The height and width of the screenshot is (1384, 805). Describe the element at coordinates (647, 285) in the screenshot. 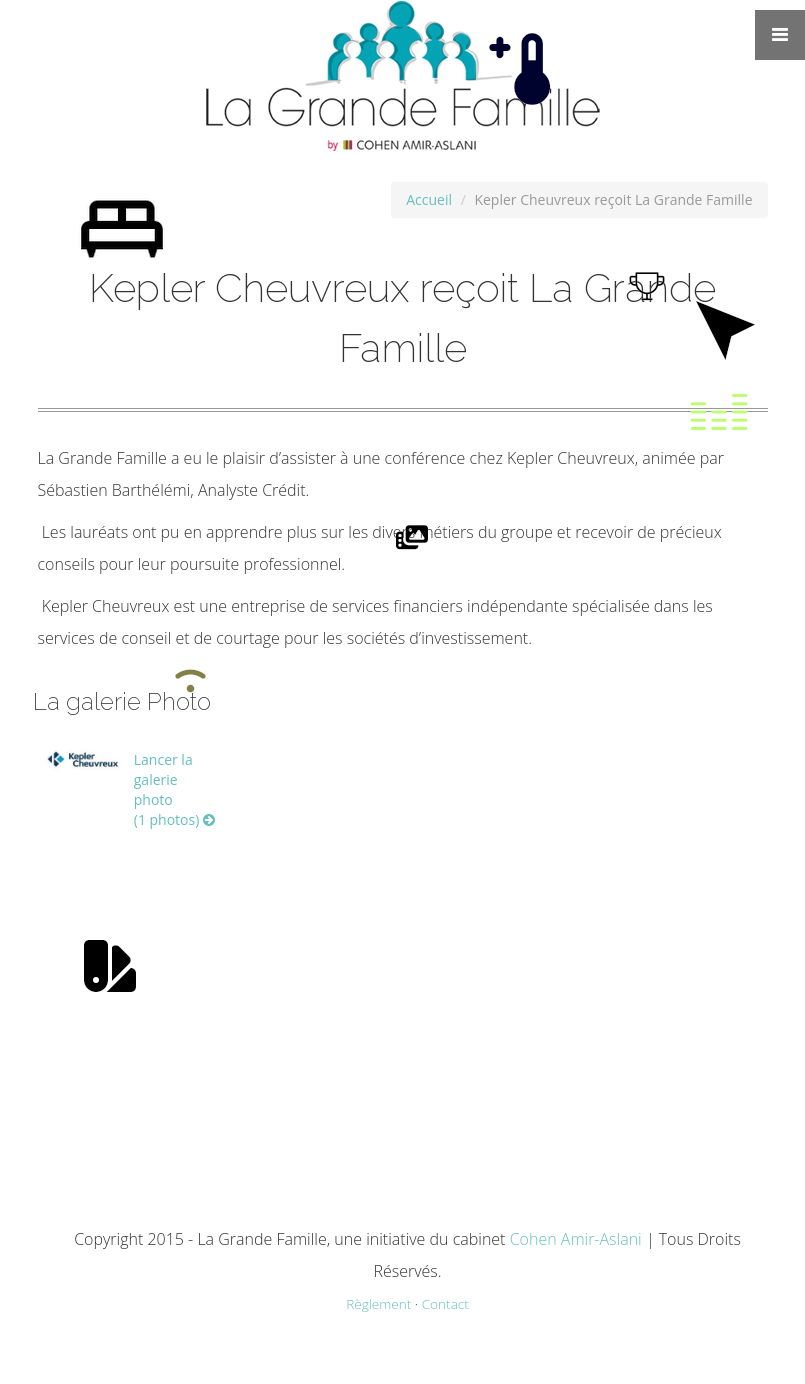

I see `view achievements or awards` at that location.